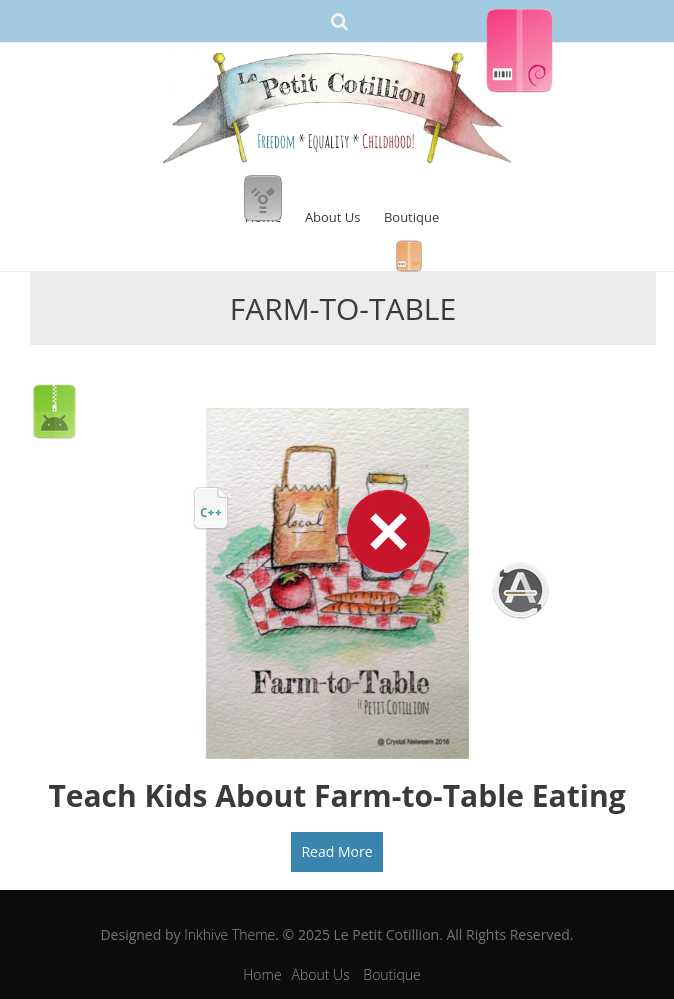 The image size is (674, 999). What do you see at coordinates (520, 590) in the screenshot?
I see `check for available software updates` at bounding box center [520, 590].